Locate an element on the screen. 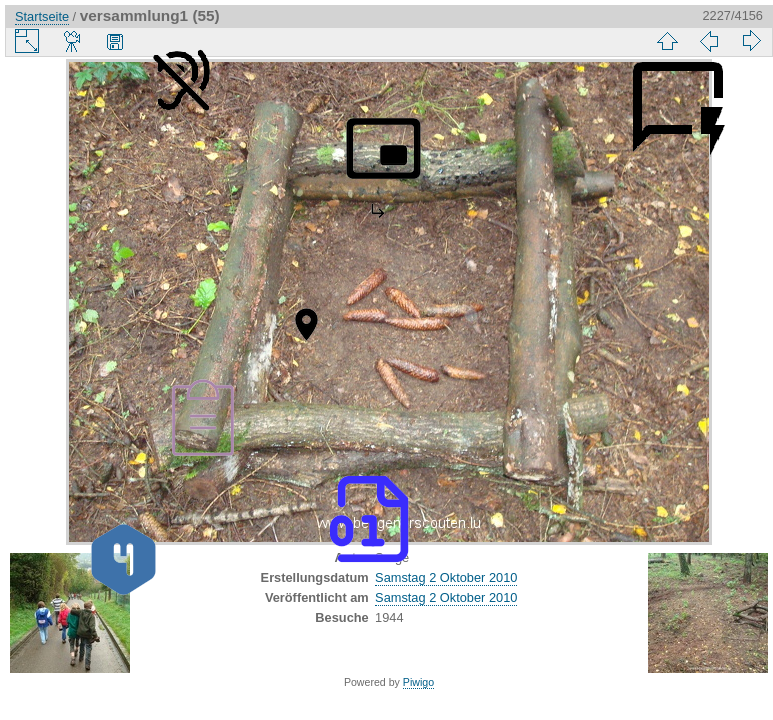  view a binary or data file is located at coordinates (373, 519).